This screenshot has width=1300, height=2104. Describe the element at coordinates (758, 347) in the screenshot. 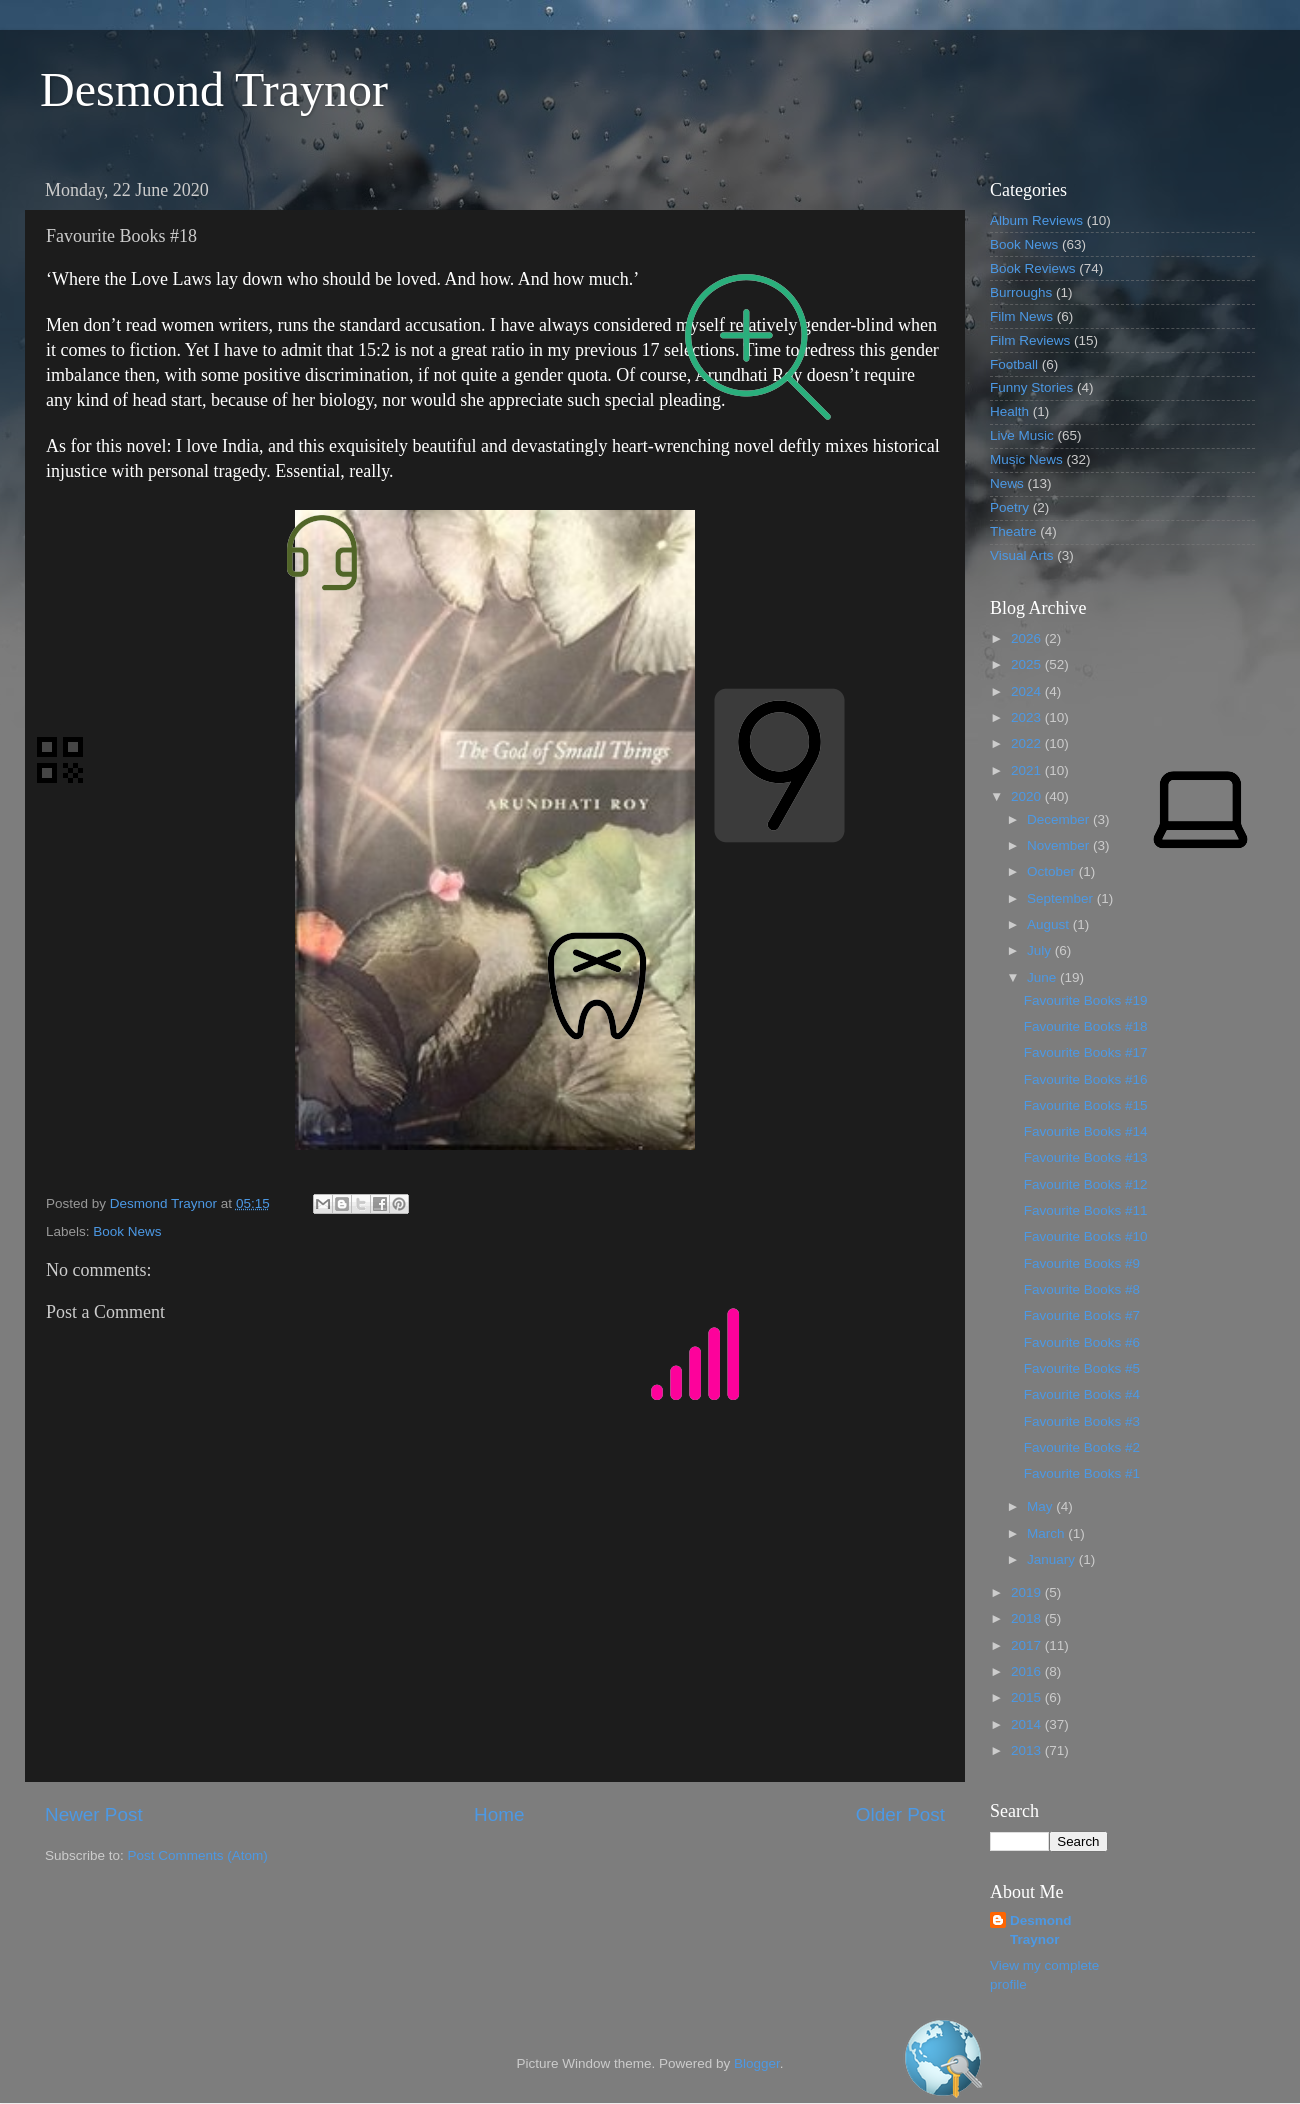

I see `zoom in on content` at that location.